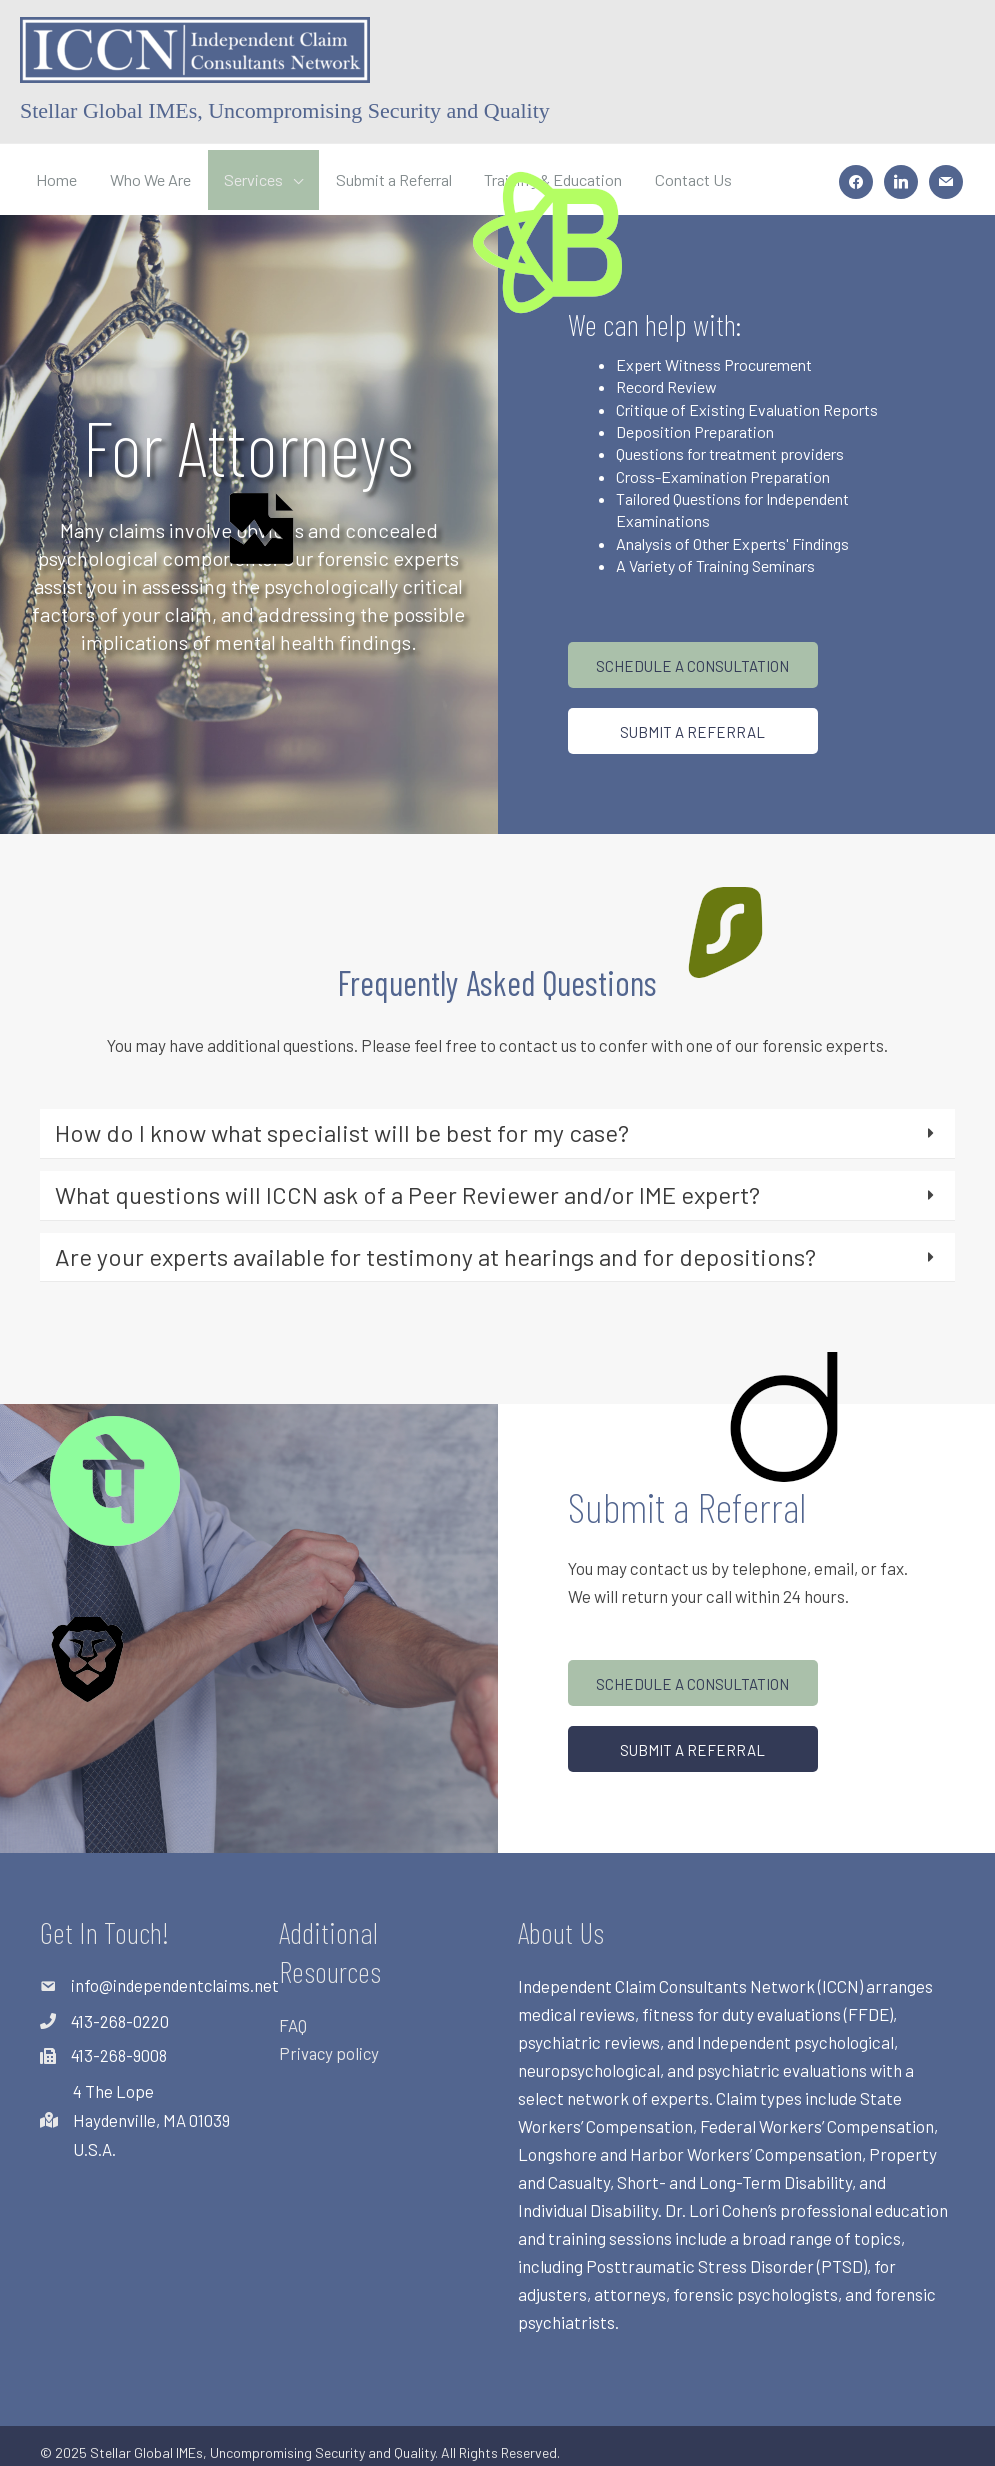 The image size is (995, 2466). I want to click on dedge app or service logo, so click(784, 1417).